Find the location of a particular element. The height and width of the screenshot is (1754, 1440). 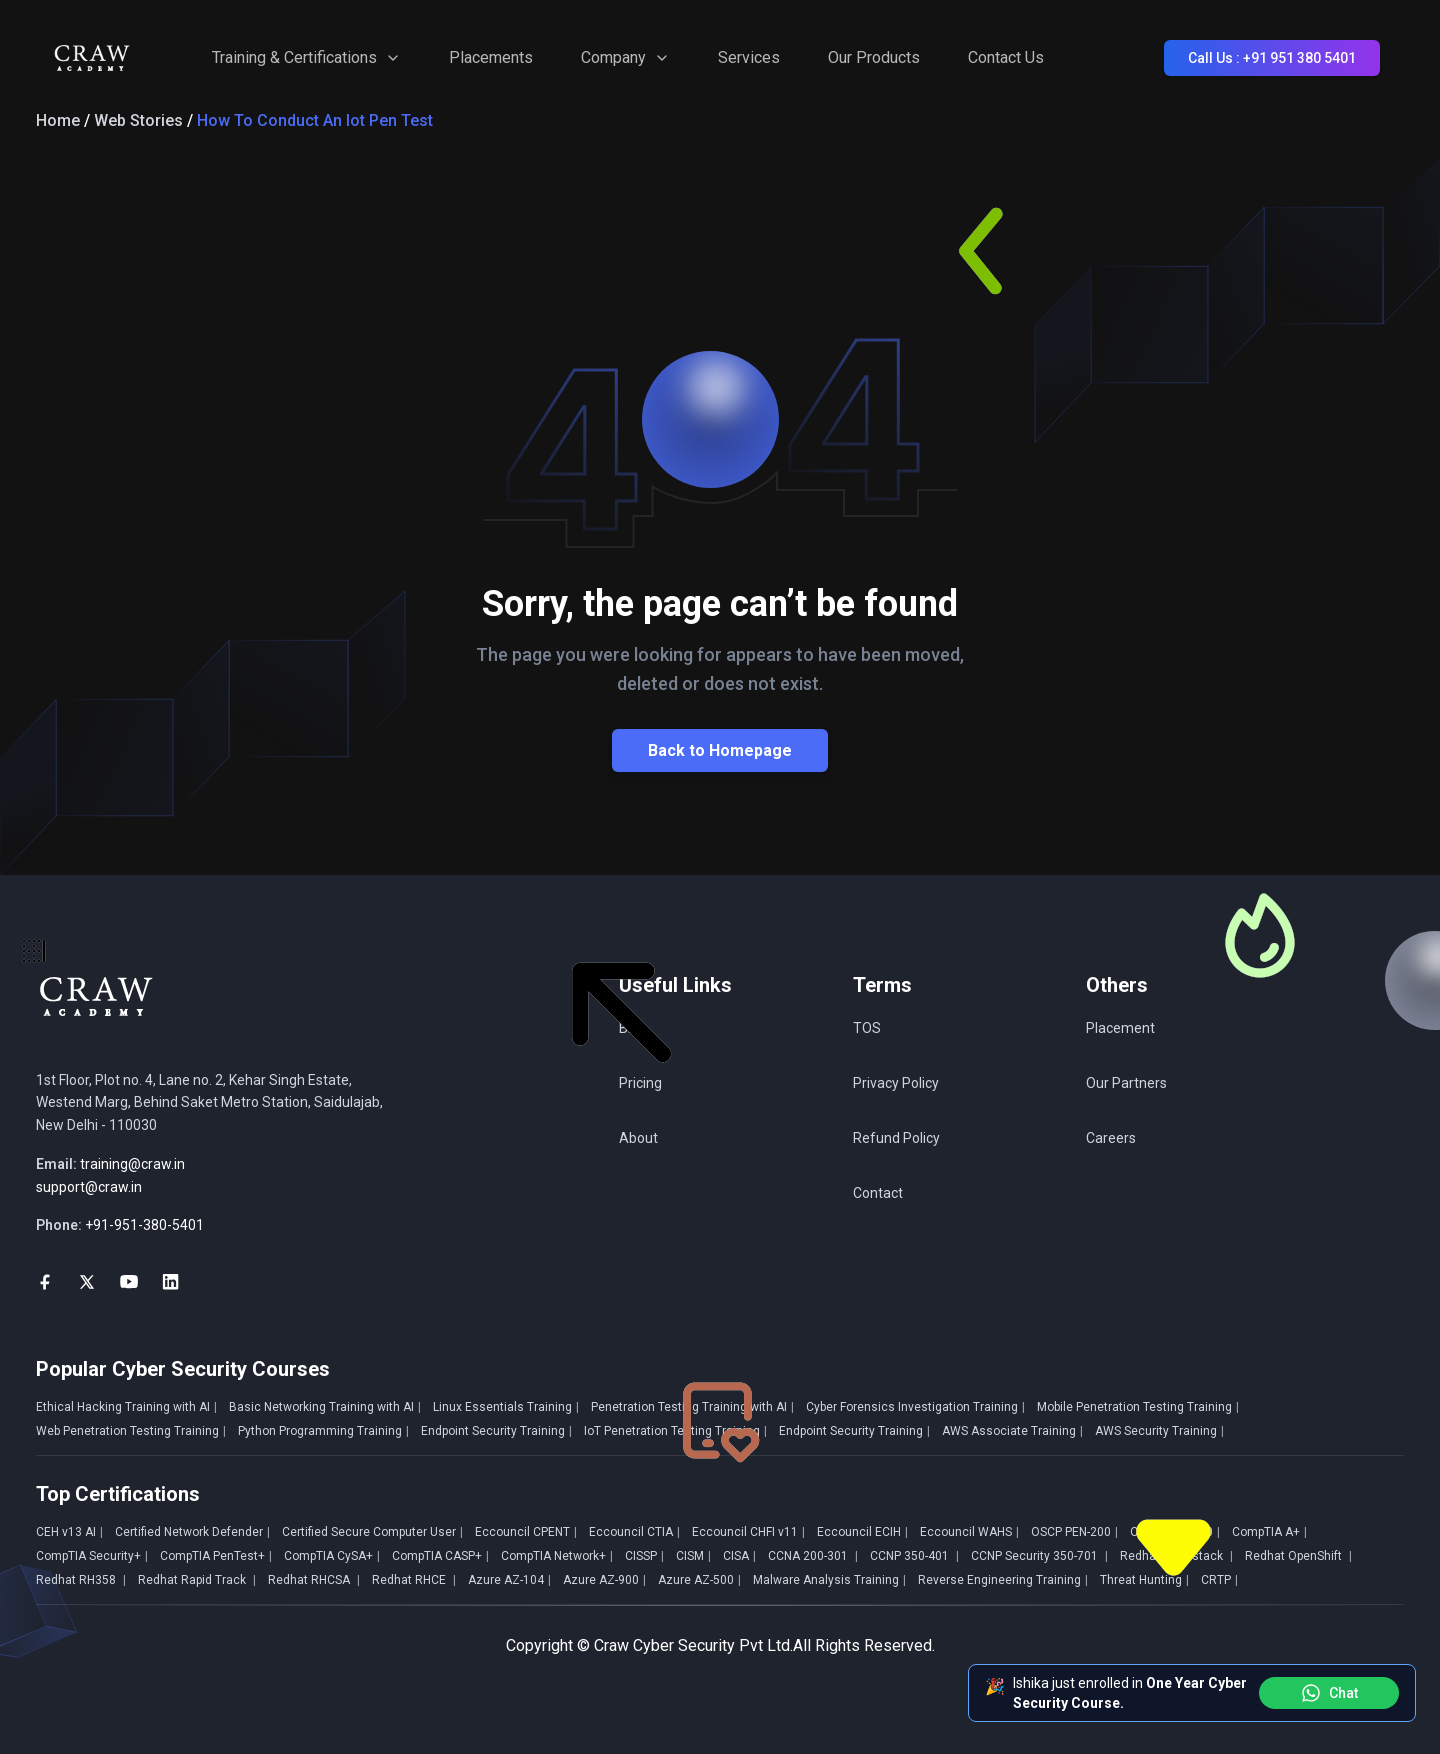

navigate to parent folder or previous level is located at coordinates (621, 1012).